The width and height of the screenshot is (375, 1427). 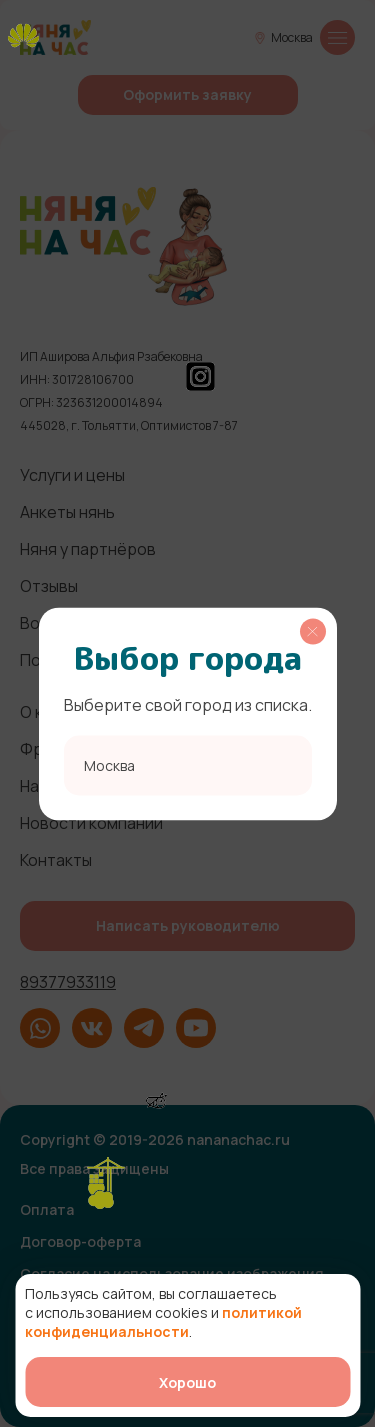 What do you see at coordinates (106, 1183) in the screenshot?
I see `open portainer container management dashboard` at bounding box center [106, 1183].